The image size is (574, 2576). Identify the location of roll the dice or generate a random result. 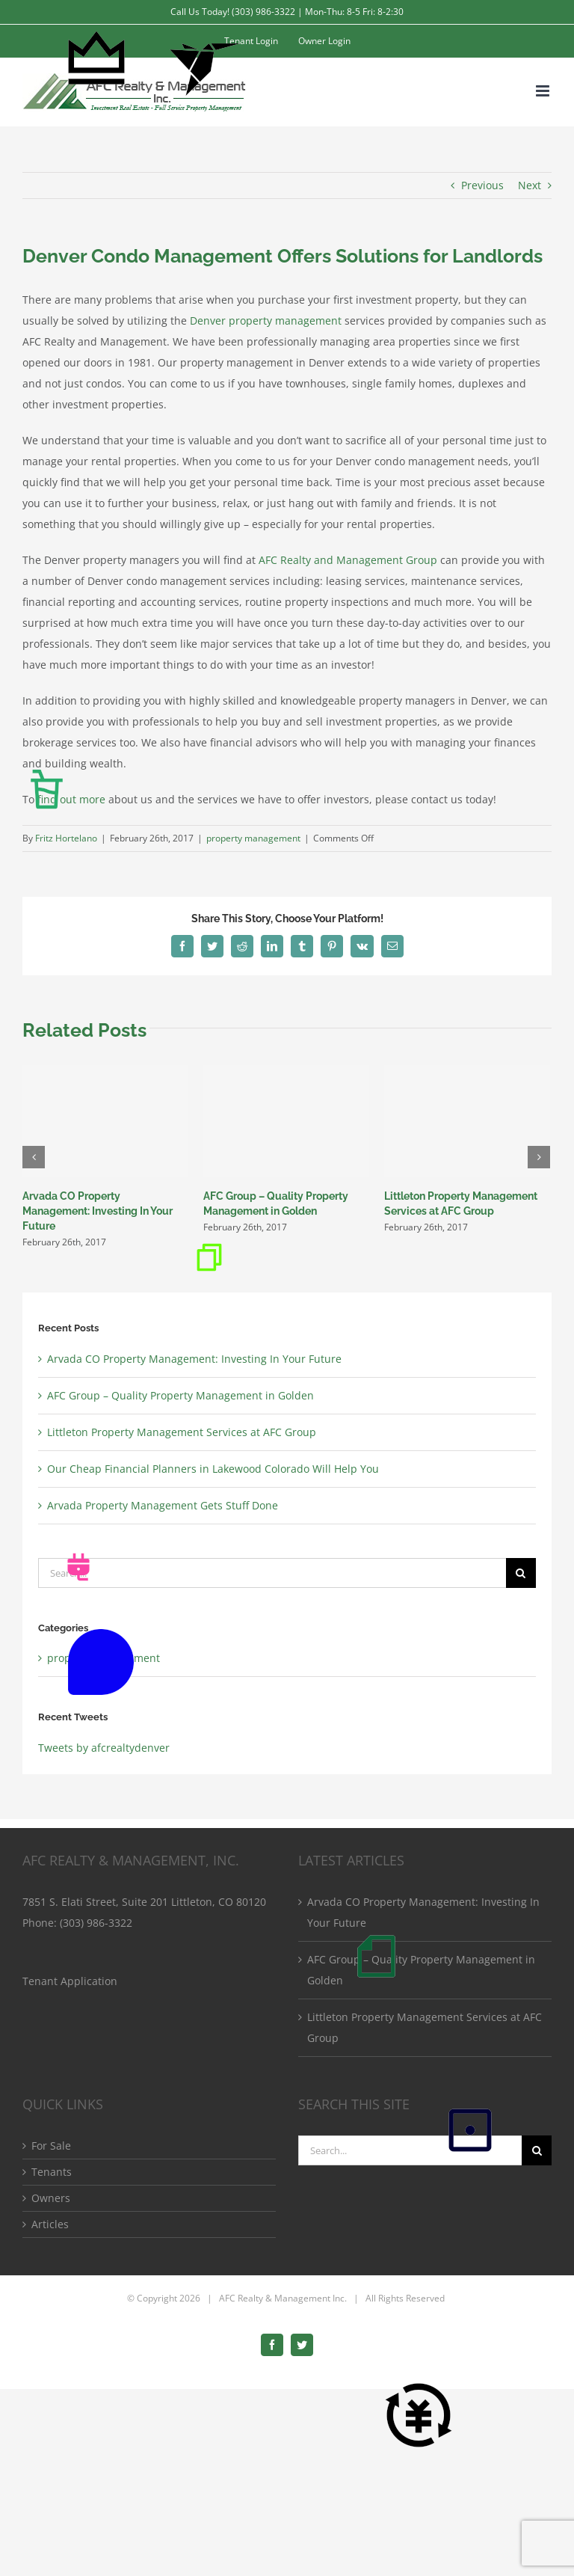
(470, 2130).